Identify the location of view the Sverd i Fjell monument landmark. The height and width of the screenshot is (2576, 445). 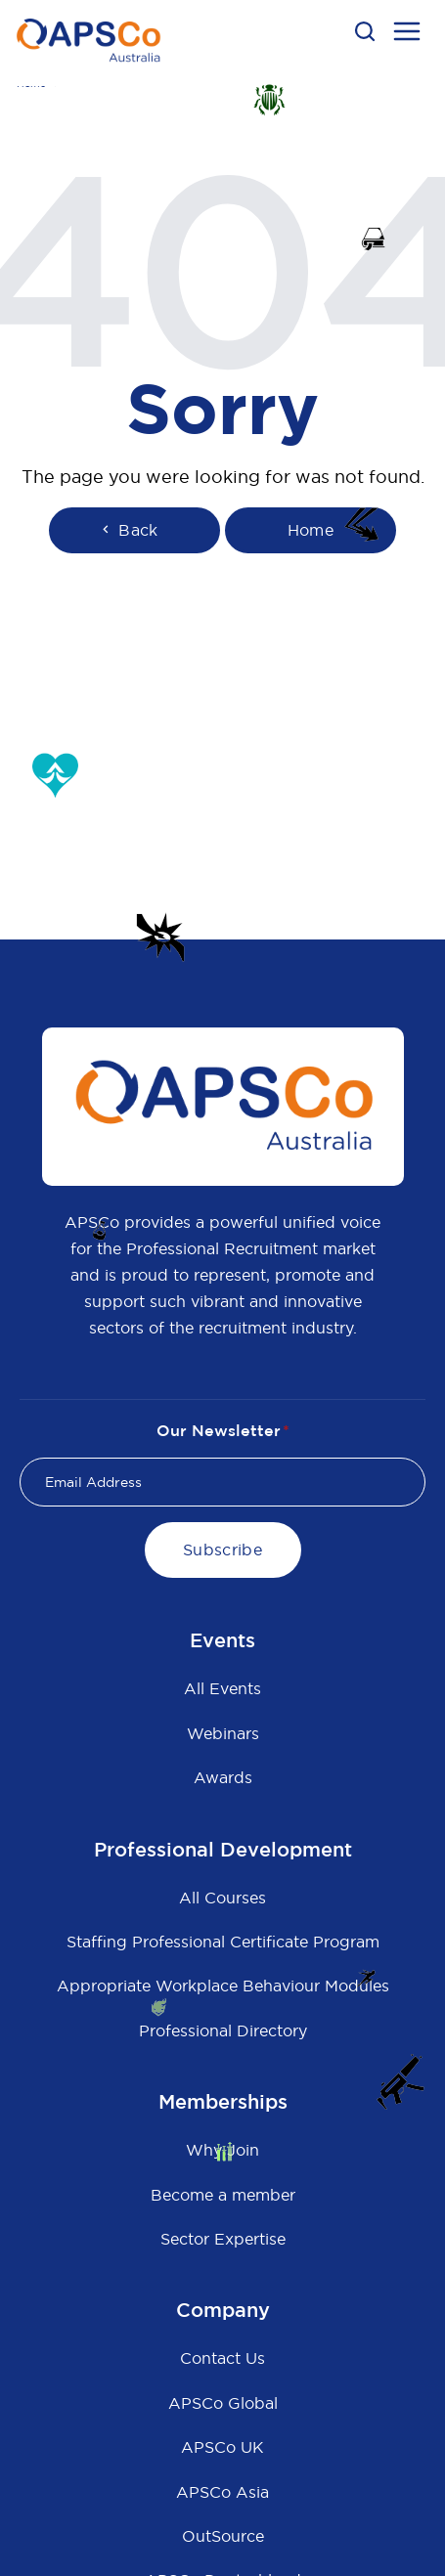
(224, 2151).